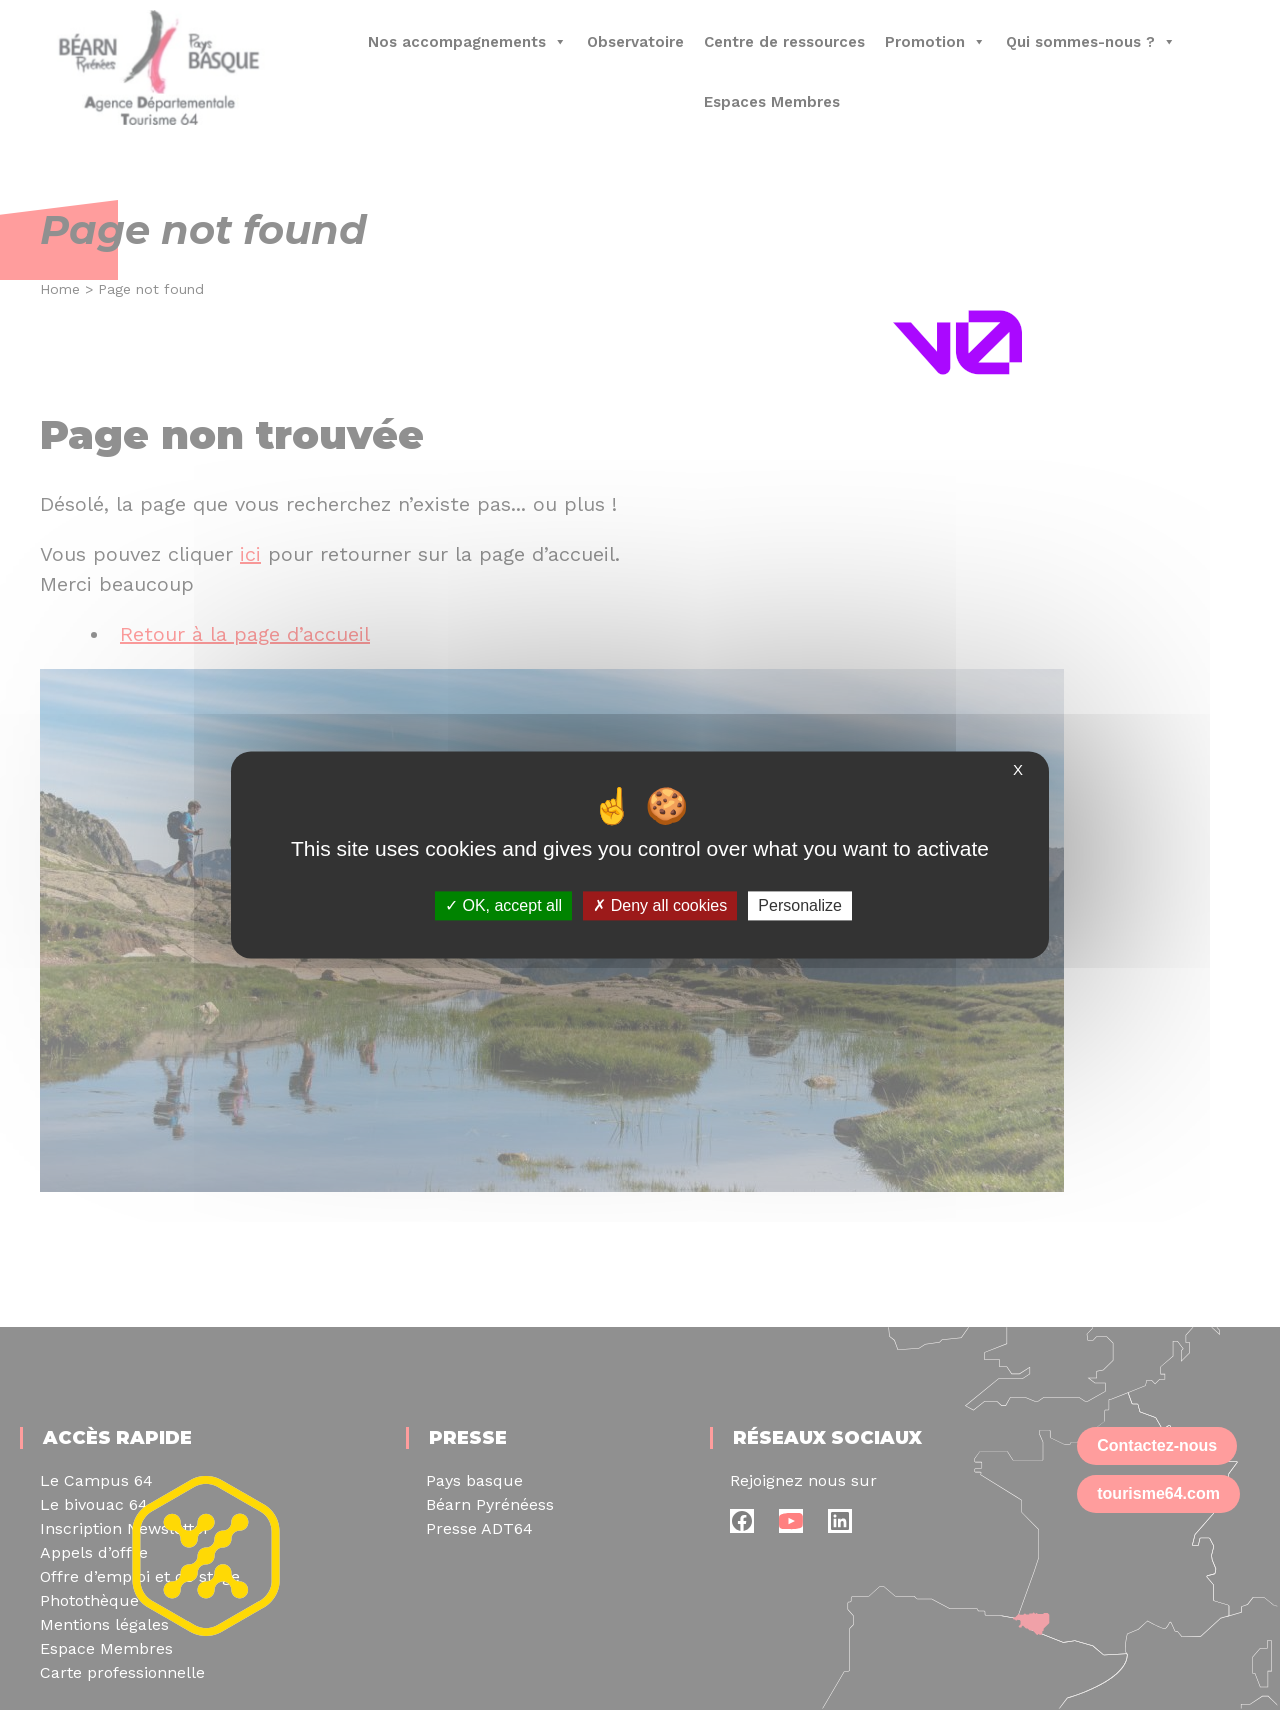 This screenshot has width=1280, height=1710. What do you see at coordinates (957, 342) in the screenshot?
I see `v0 by Vercel logo` at bounding box center [957, 342].